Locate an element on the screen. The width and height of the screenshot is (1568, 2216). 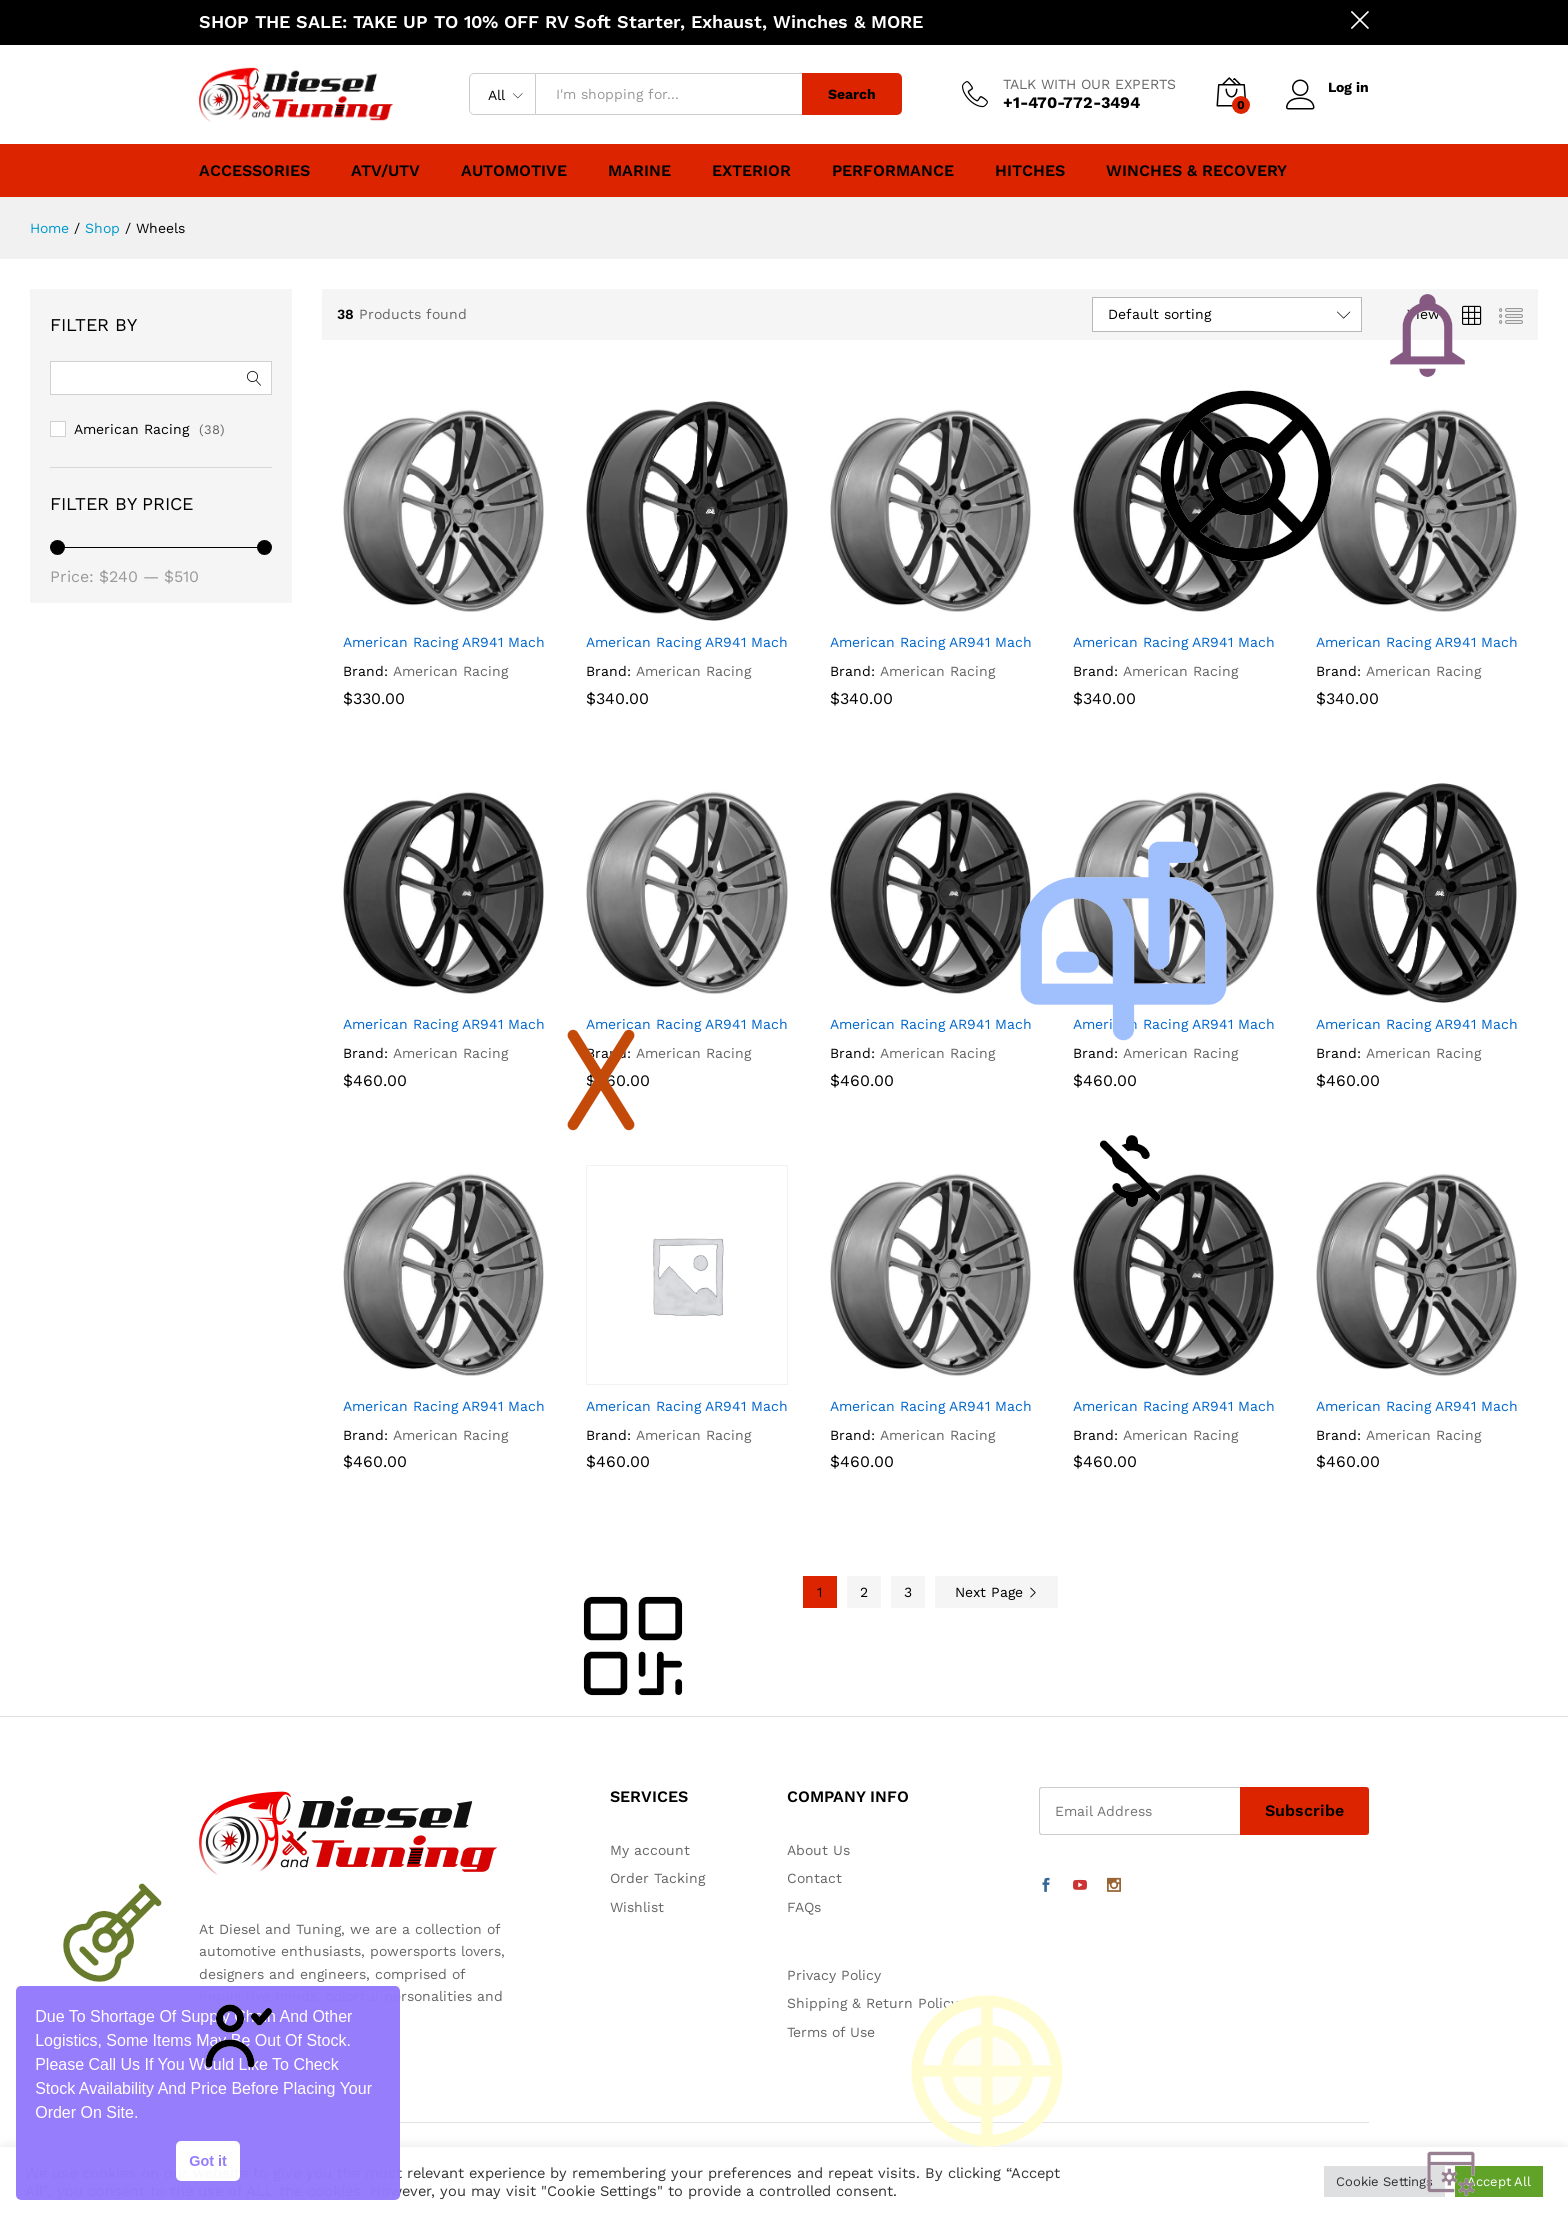
access music or instrument features is located at coordinates (111, 1933).